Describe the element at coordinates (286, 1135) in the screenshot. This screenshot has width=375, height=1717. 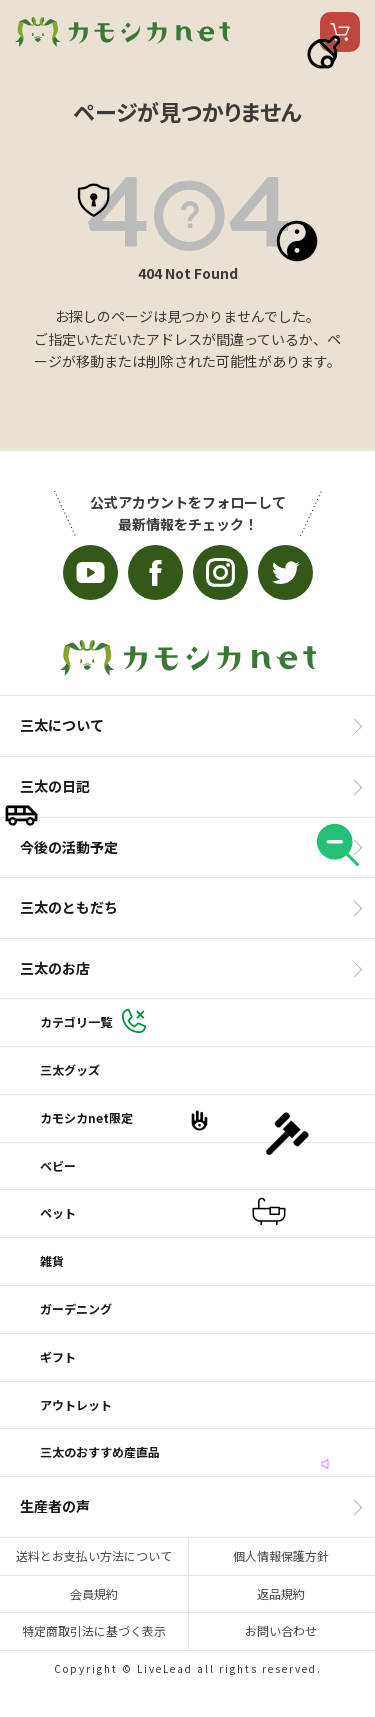
I see `access legal or court-related information` at that location.